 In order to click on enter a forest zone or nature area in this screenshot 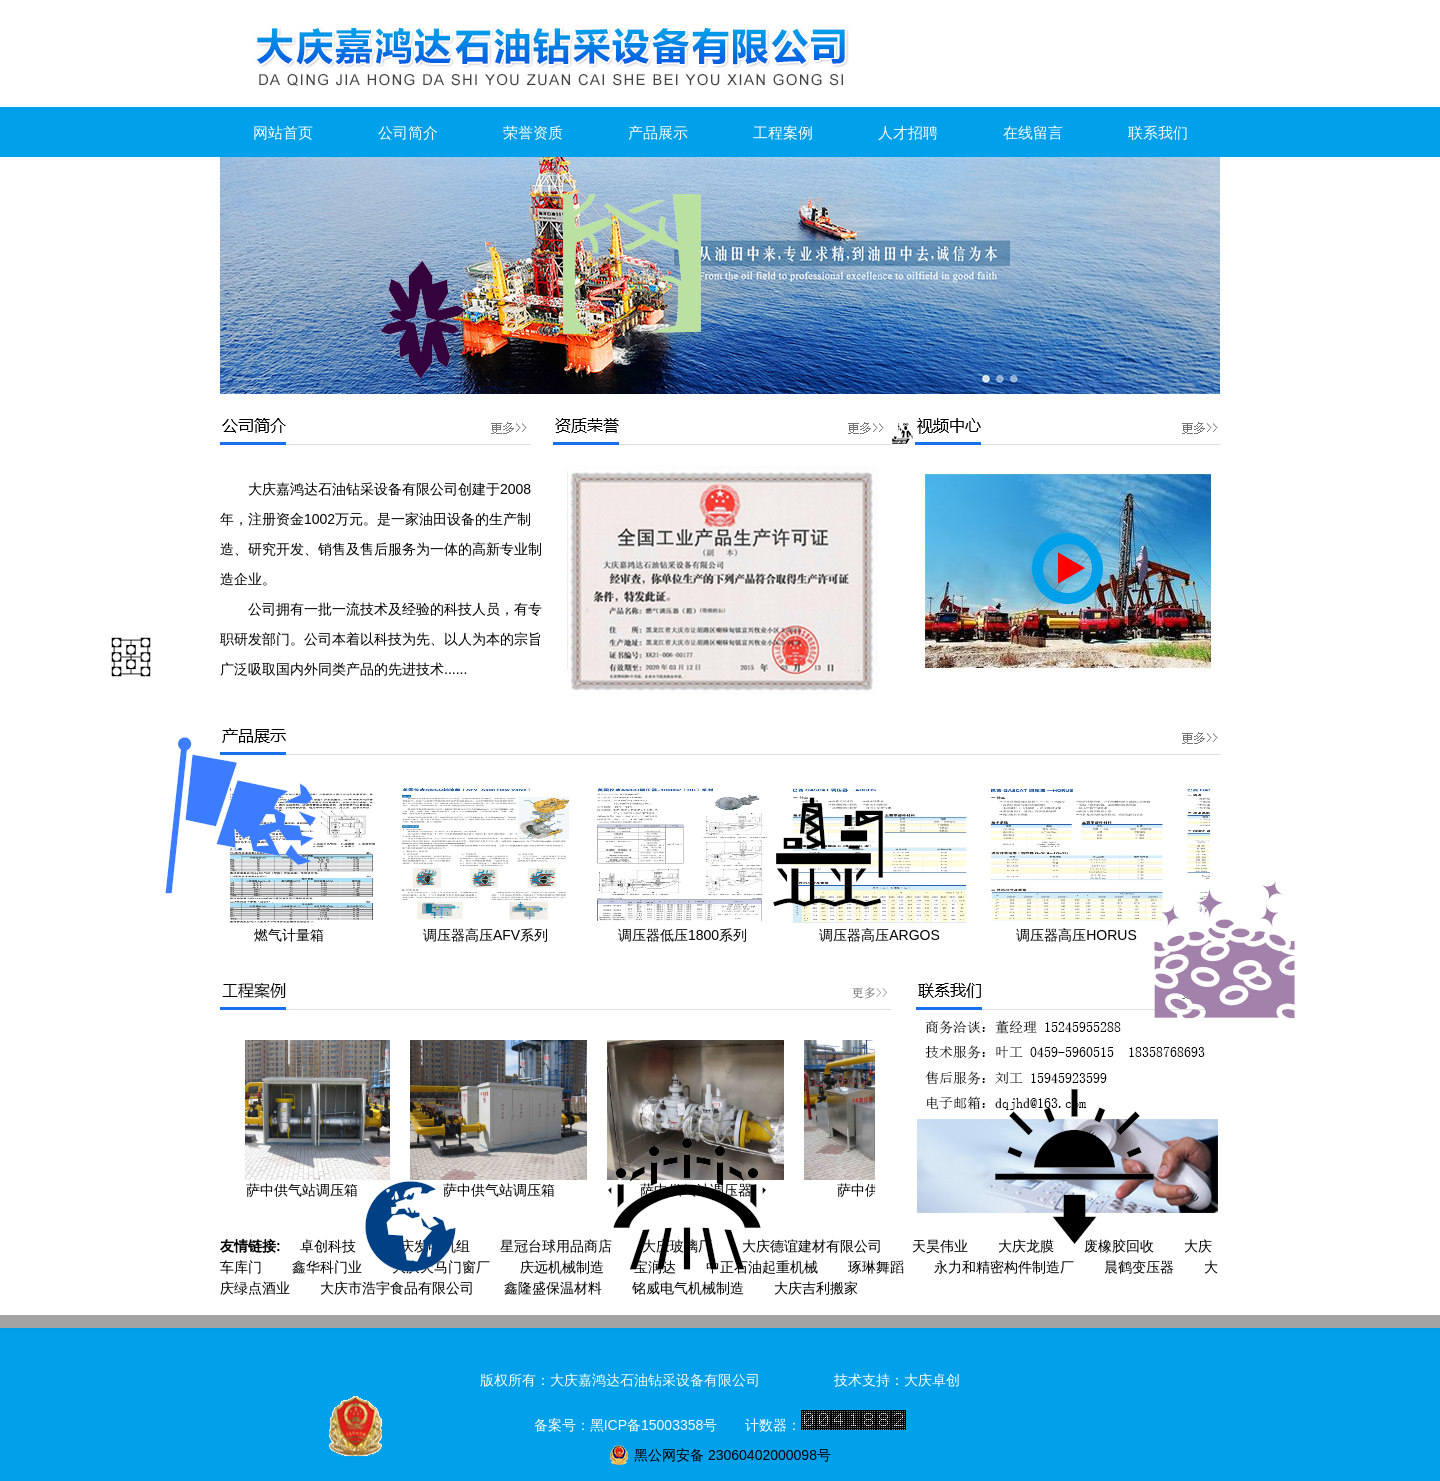, I will do `click(631, 264)`.